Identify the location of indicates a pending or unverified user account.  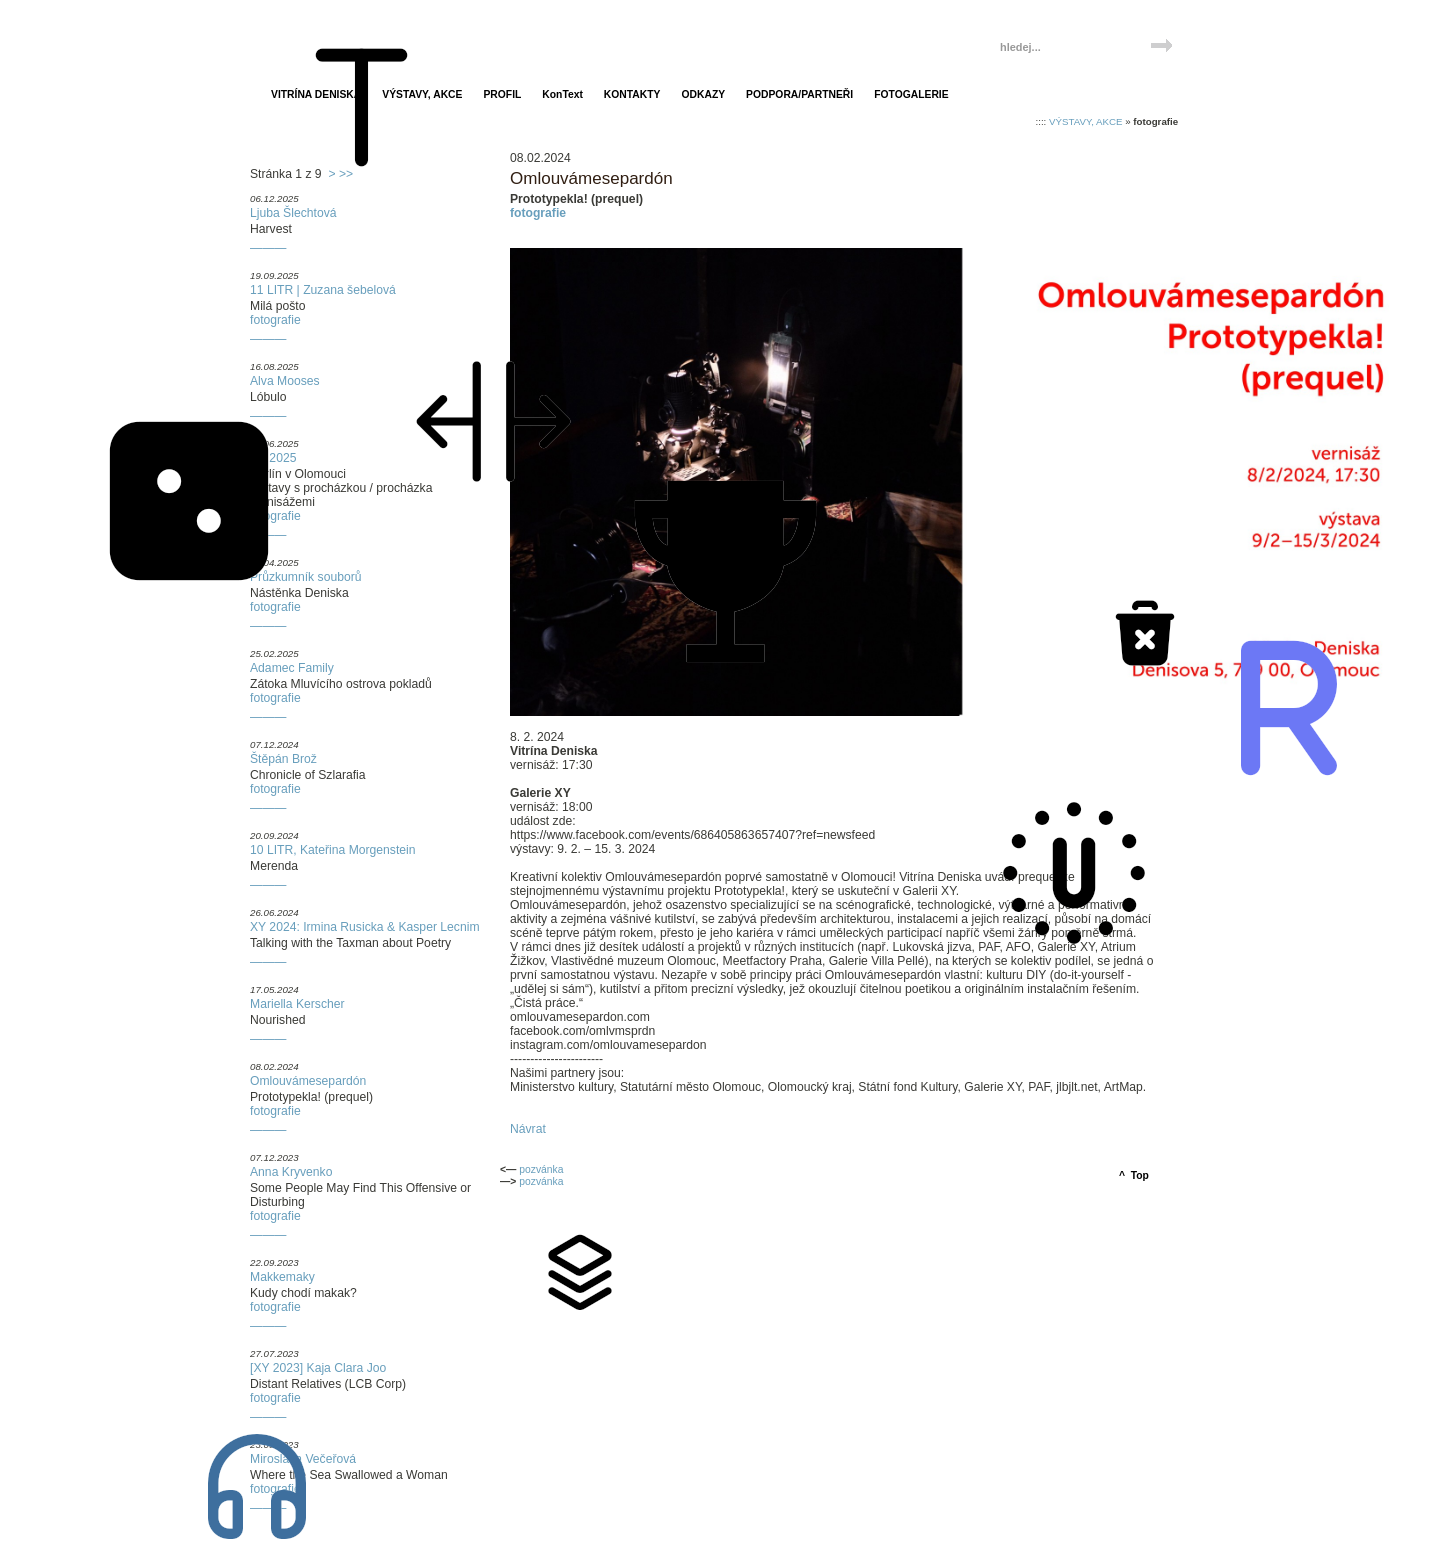
(1074, 873).